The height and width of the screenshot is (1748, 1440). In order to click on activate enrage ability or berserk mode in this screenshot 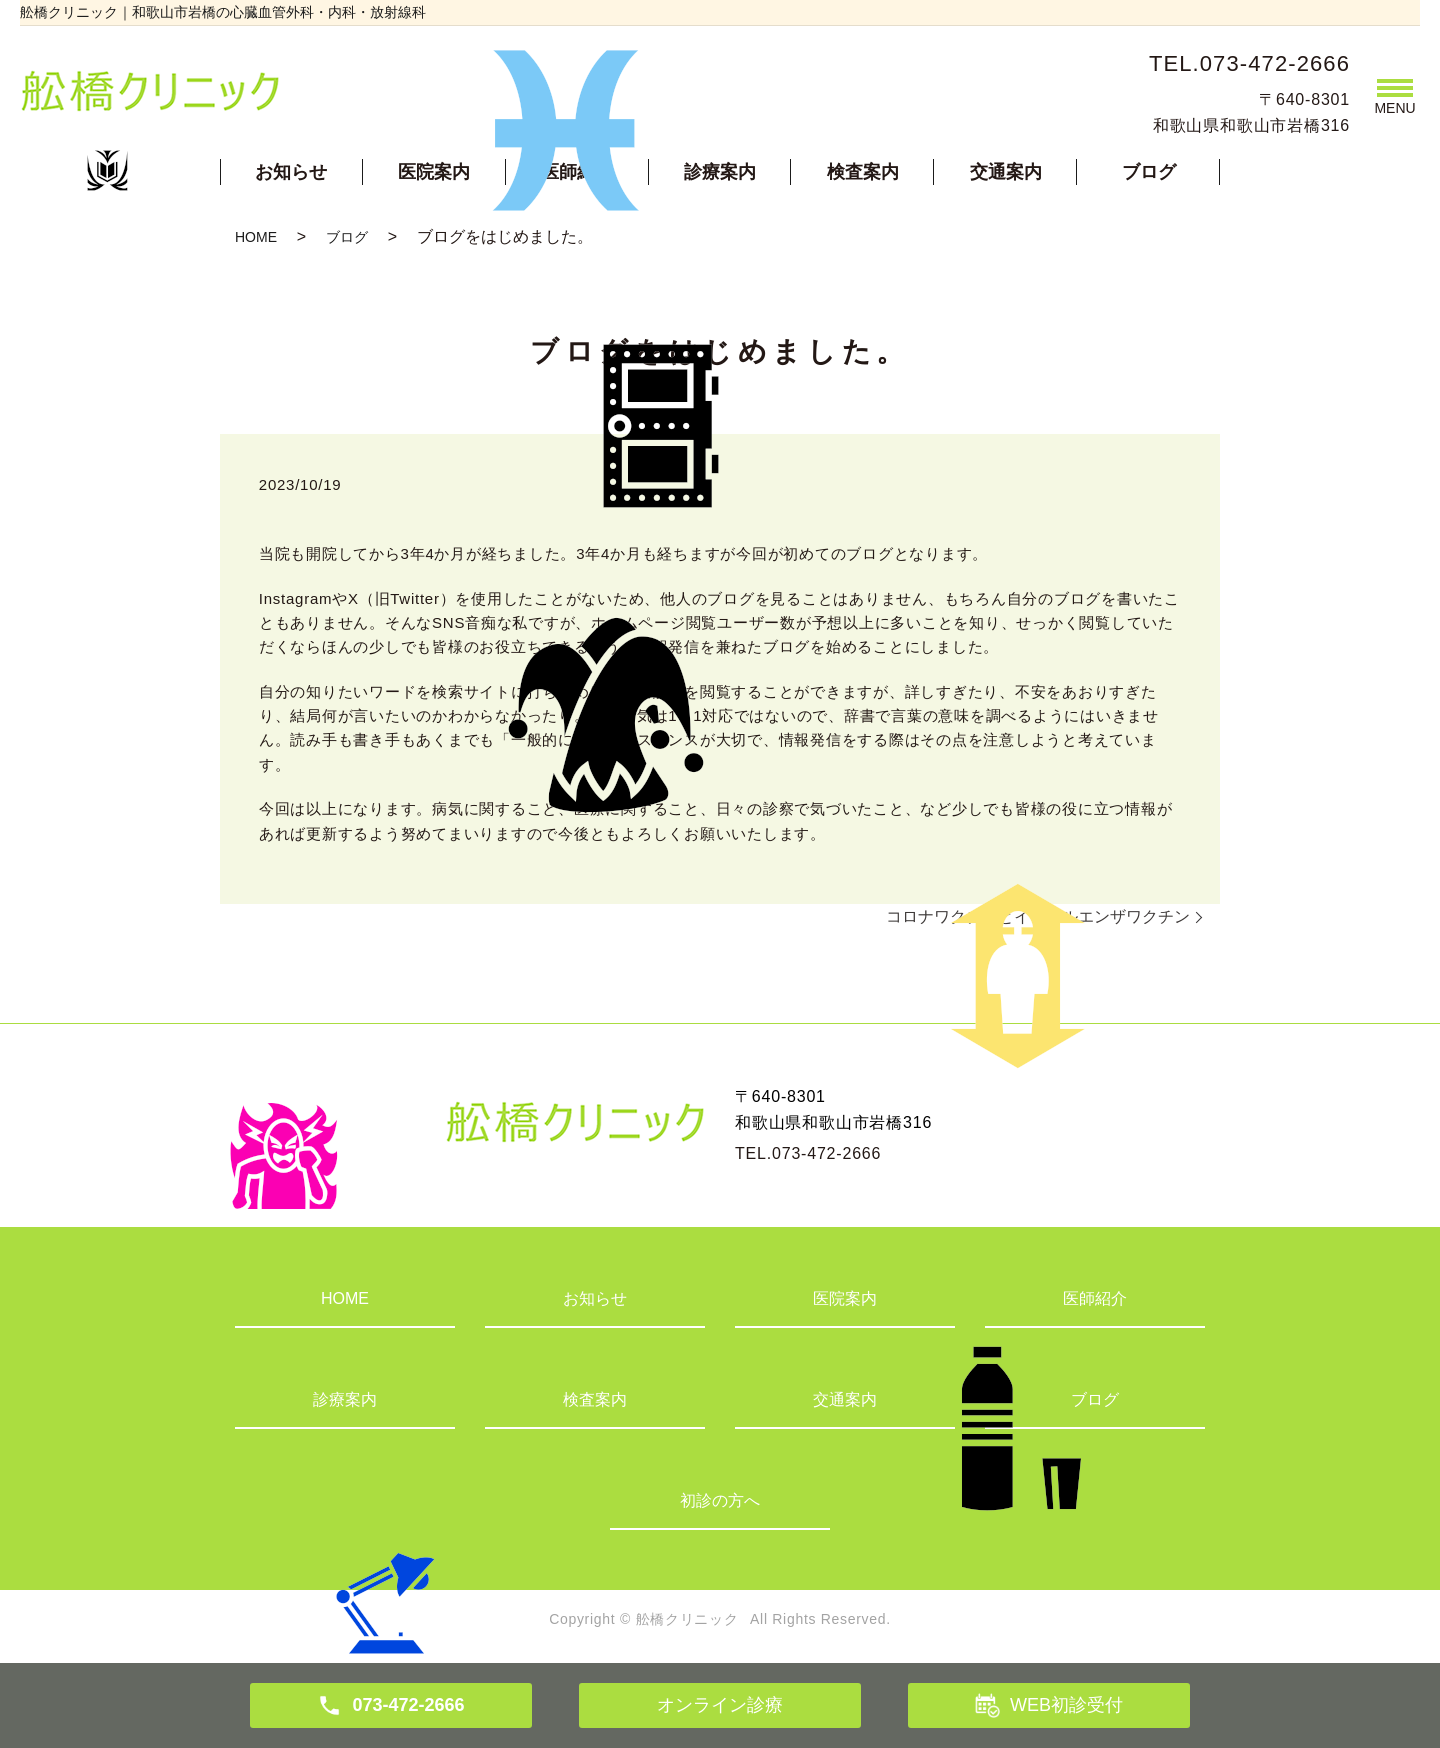, I will do `click(283, 1155)`.